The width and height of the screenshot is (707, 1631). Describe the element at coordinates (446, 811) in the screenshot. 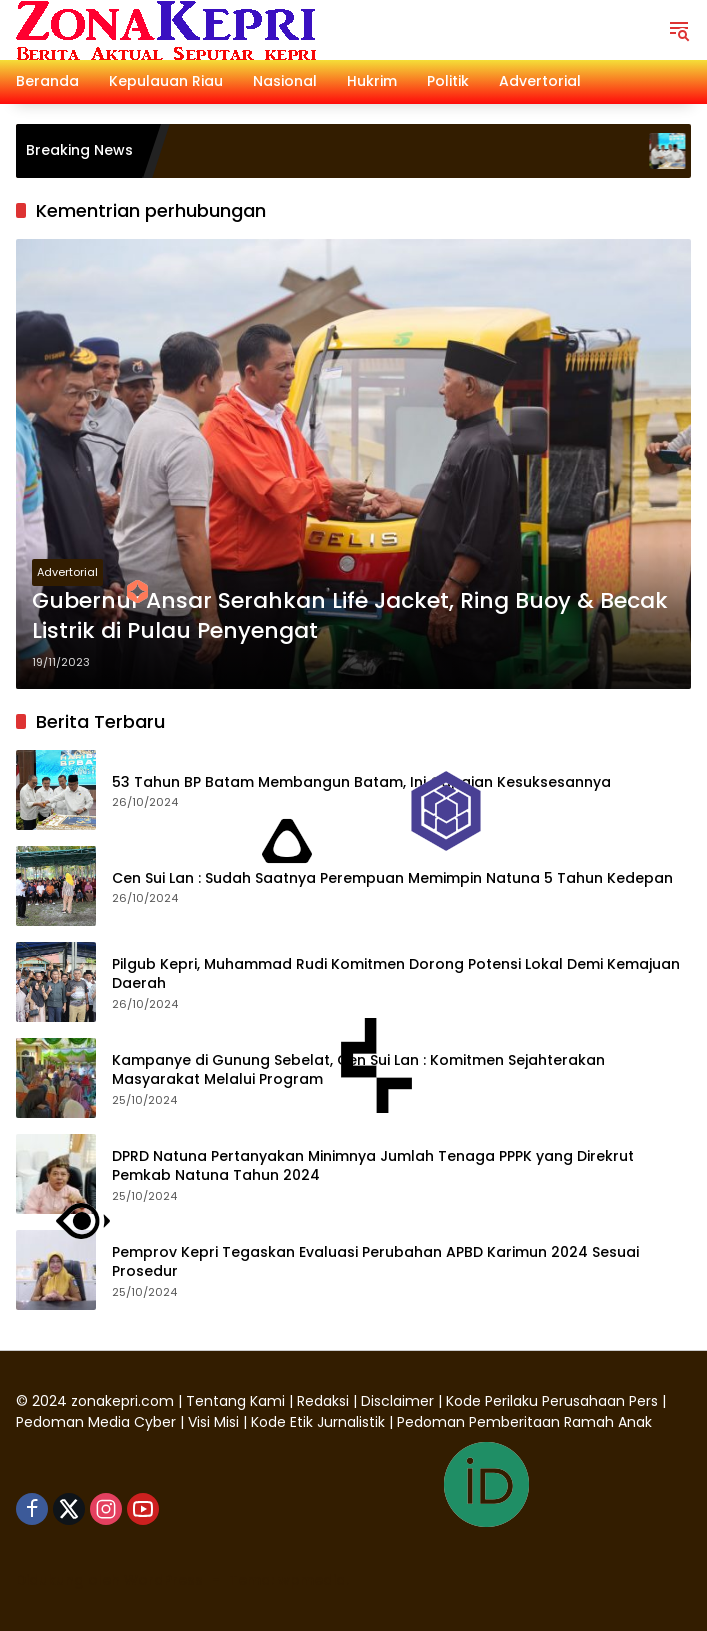

I see `sequelize ORM library logo` at that location.